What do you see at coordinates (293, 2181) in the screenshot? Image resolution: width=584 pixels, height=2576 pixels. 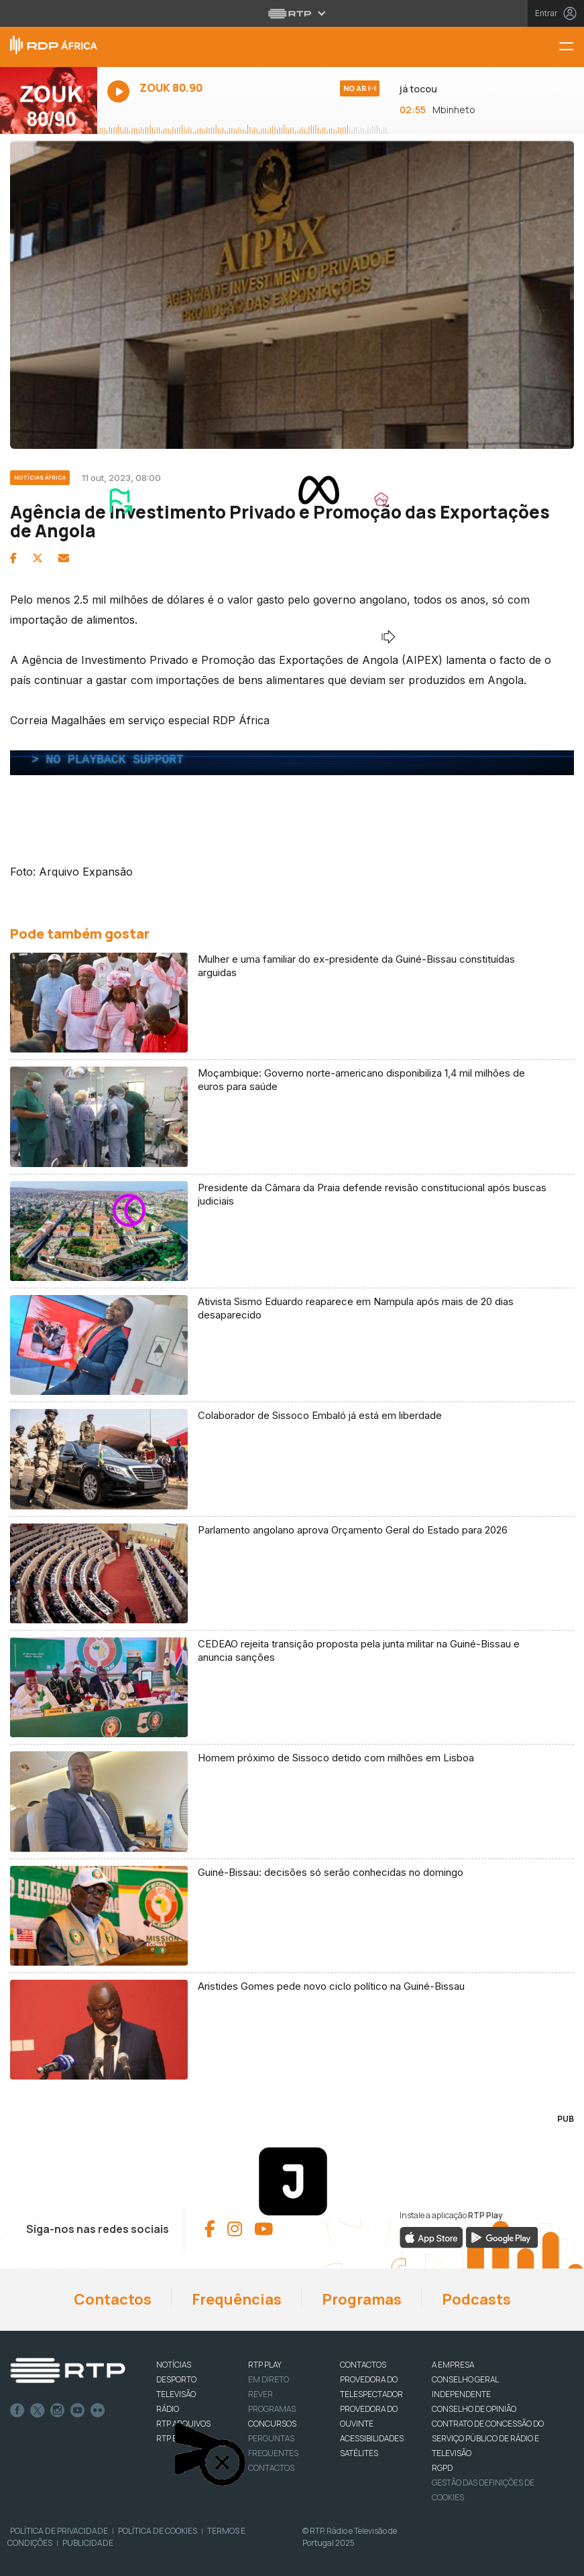 I see `indicates items or sections starting with the letter J` at bounding box center [293, 2181].